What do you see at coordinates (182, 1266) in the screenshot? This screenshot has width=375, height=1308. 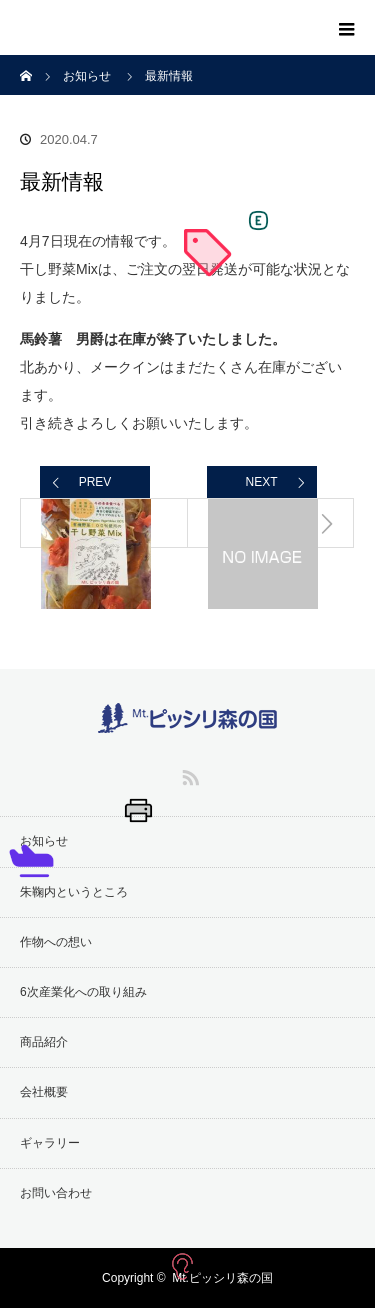 I see `access audio or sound settings` at bounding box center [182, 1266].